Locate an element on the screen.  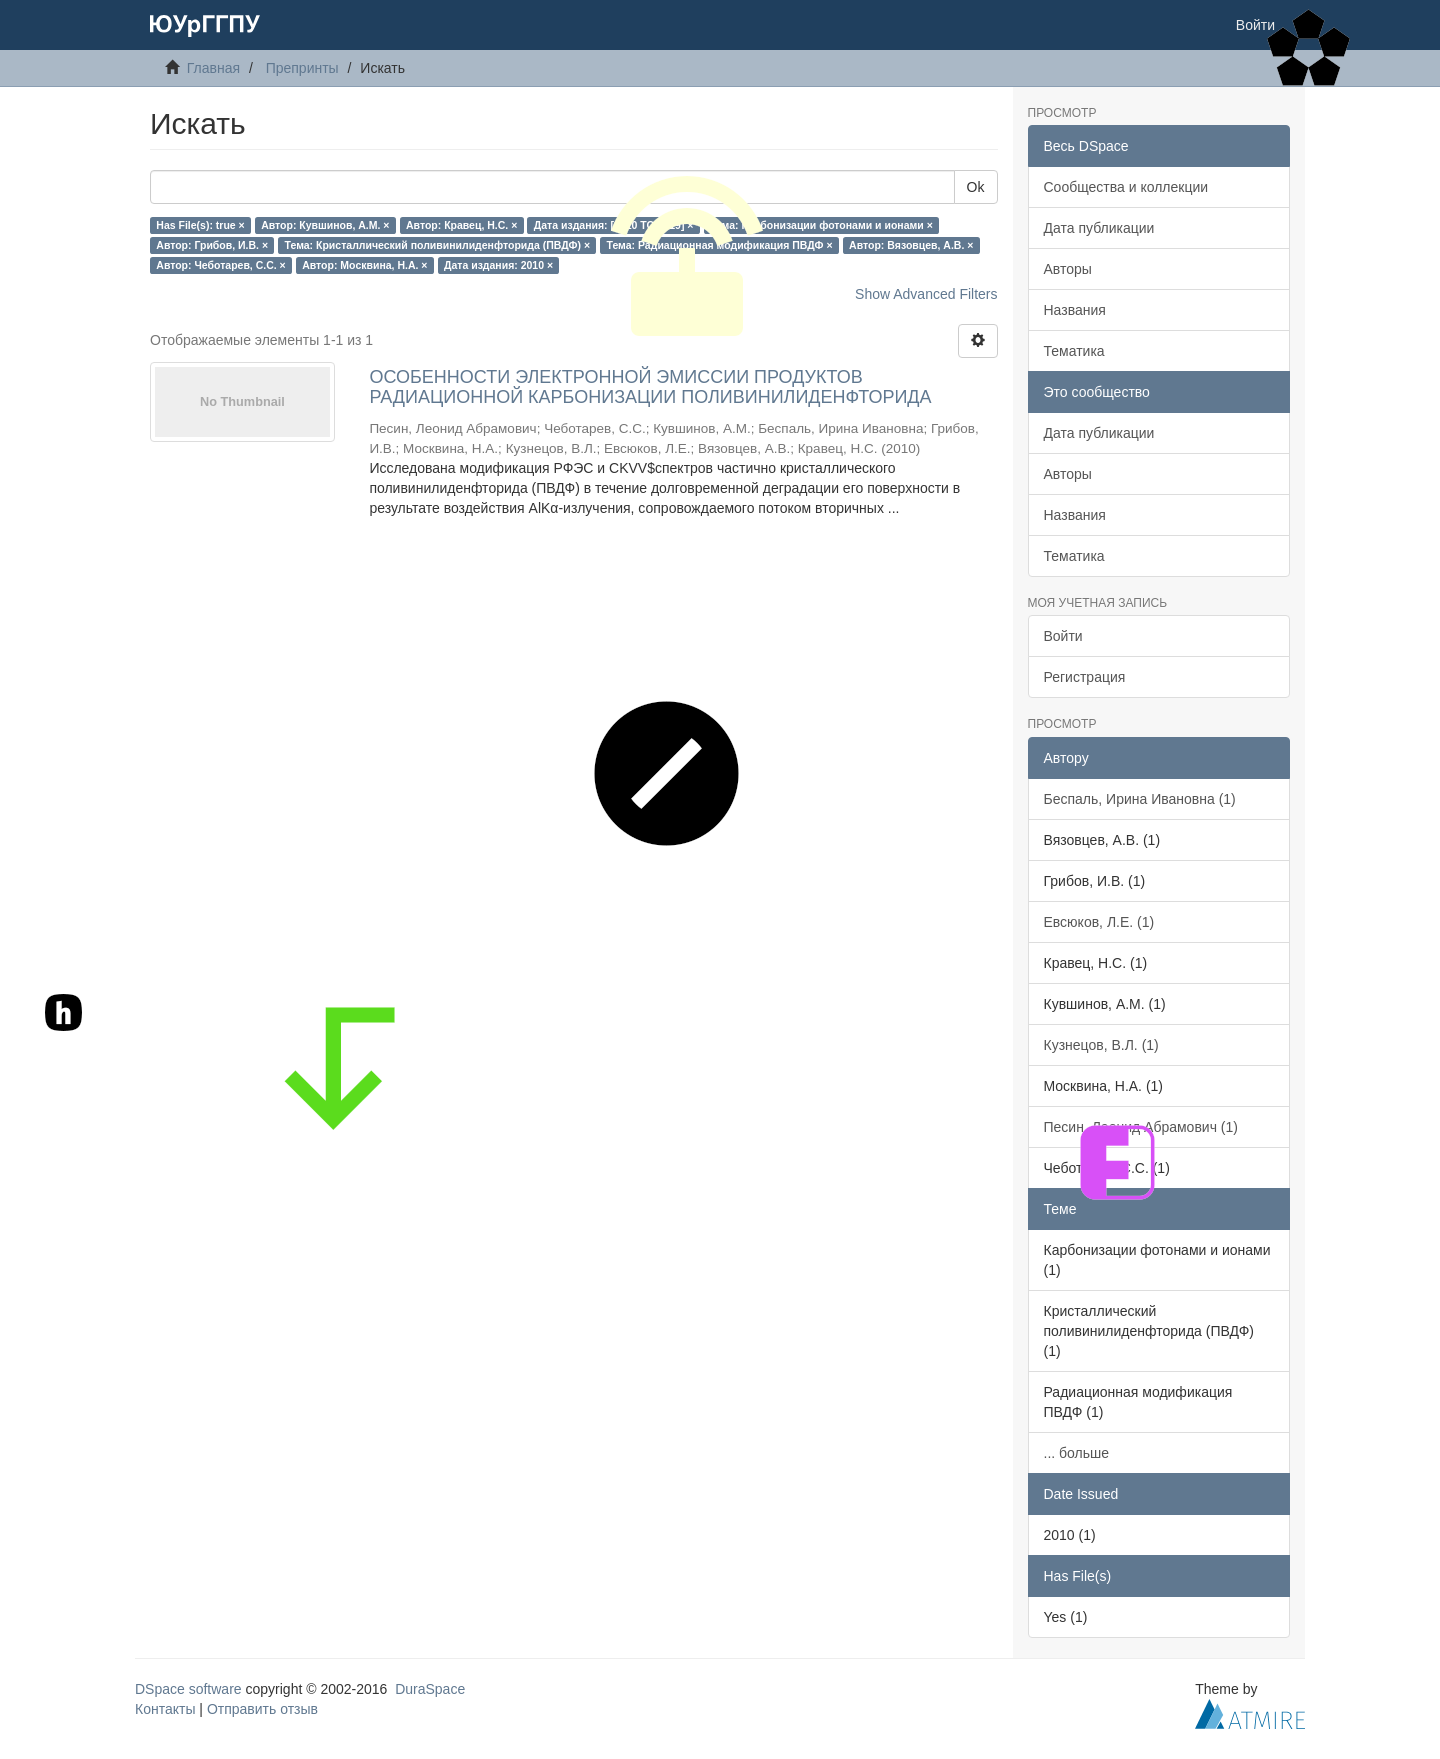
indicates a blocked or prohibited action is located at coordinates (666, 773).